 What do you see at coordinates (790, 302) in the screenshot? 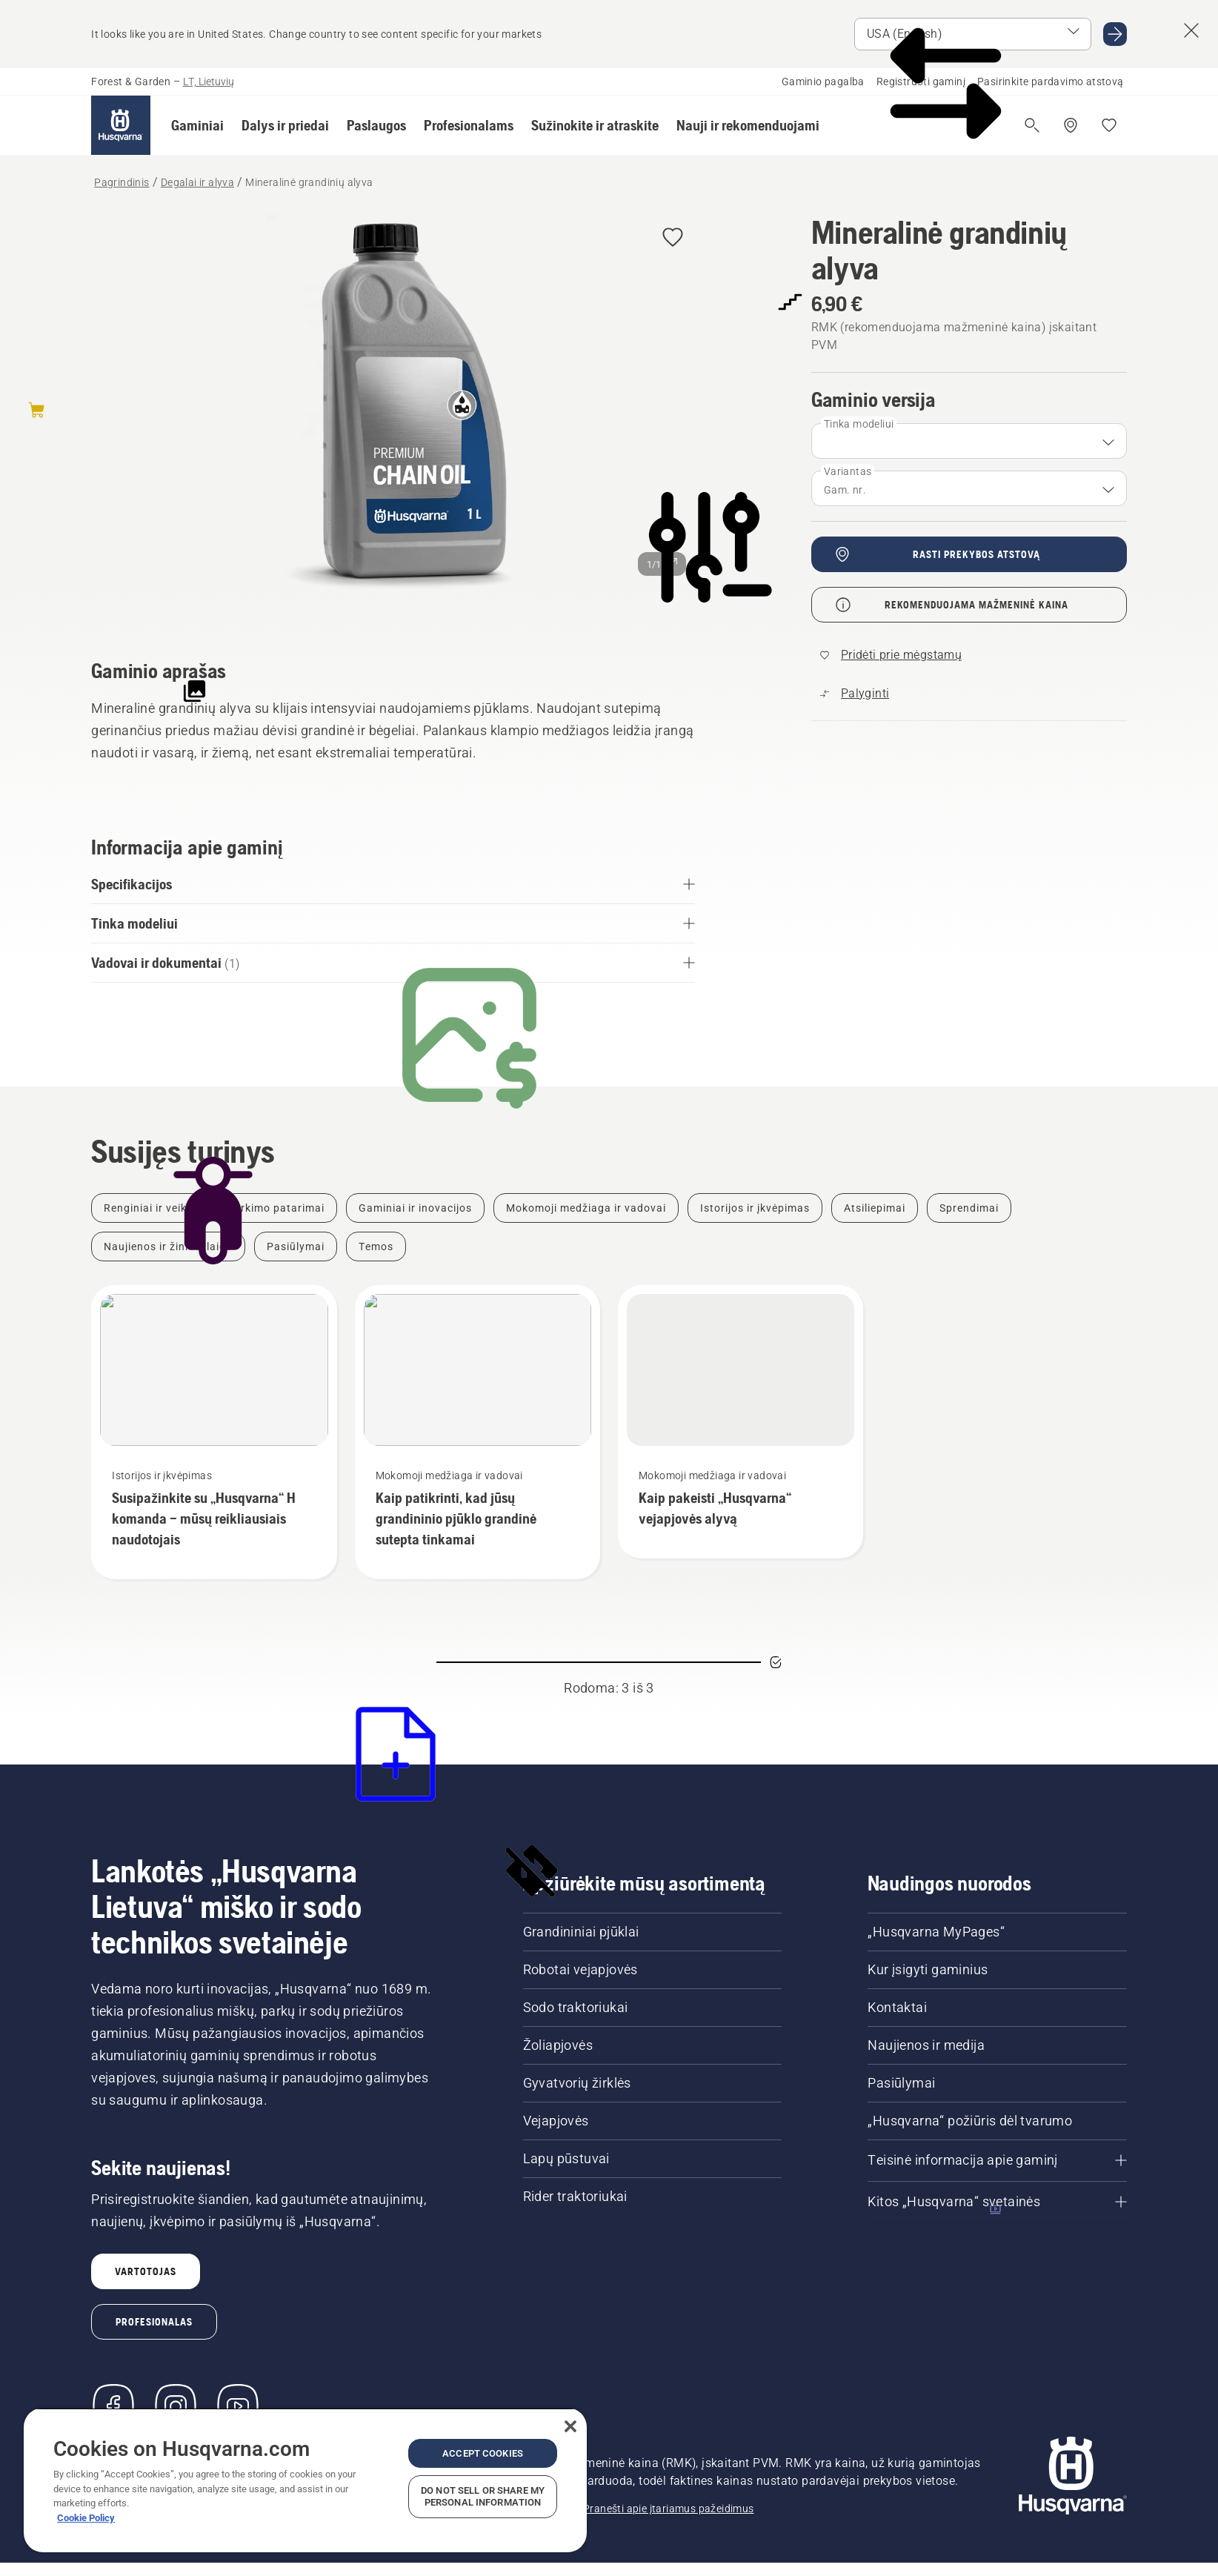
I see `view steps or stairs in a building map` at bounding box center [790, 302].